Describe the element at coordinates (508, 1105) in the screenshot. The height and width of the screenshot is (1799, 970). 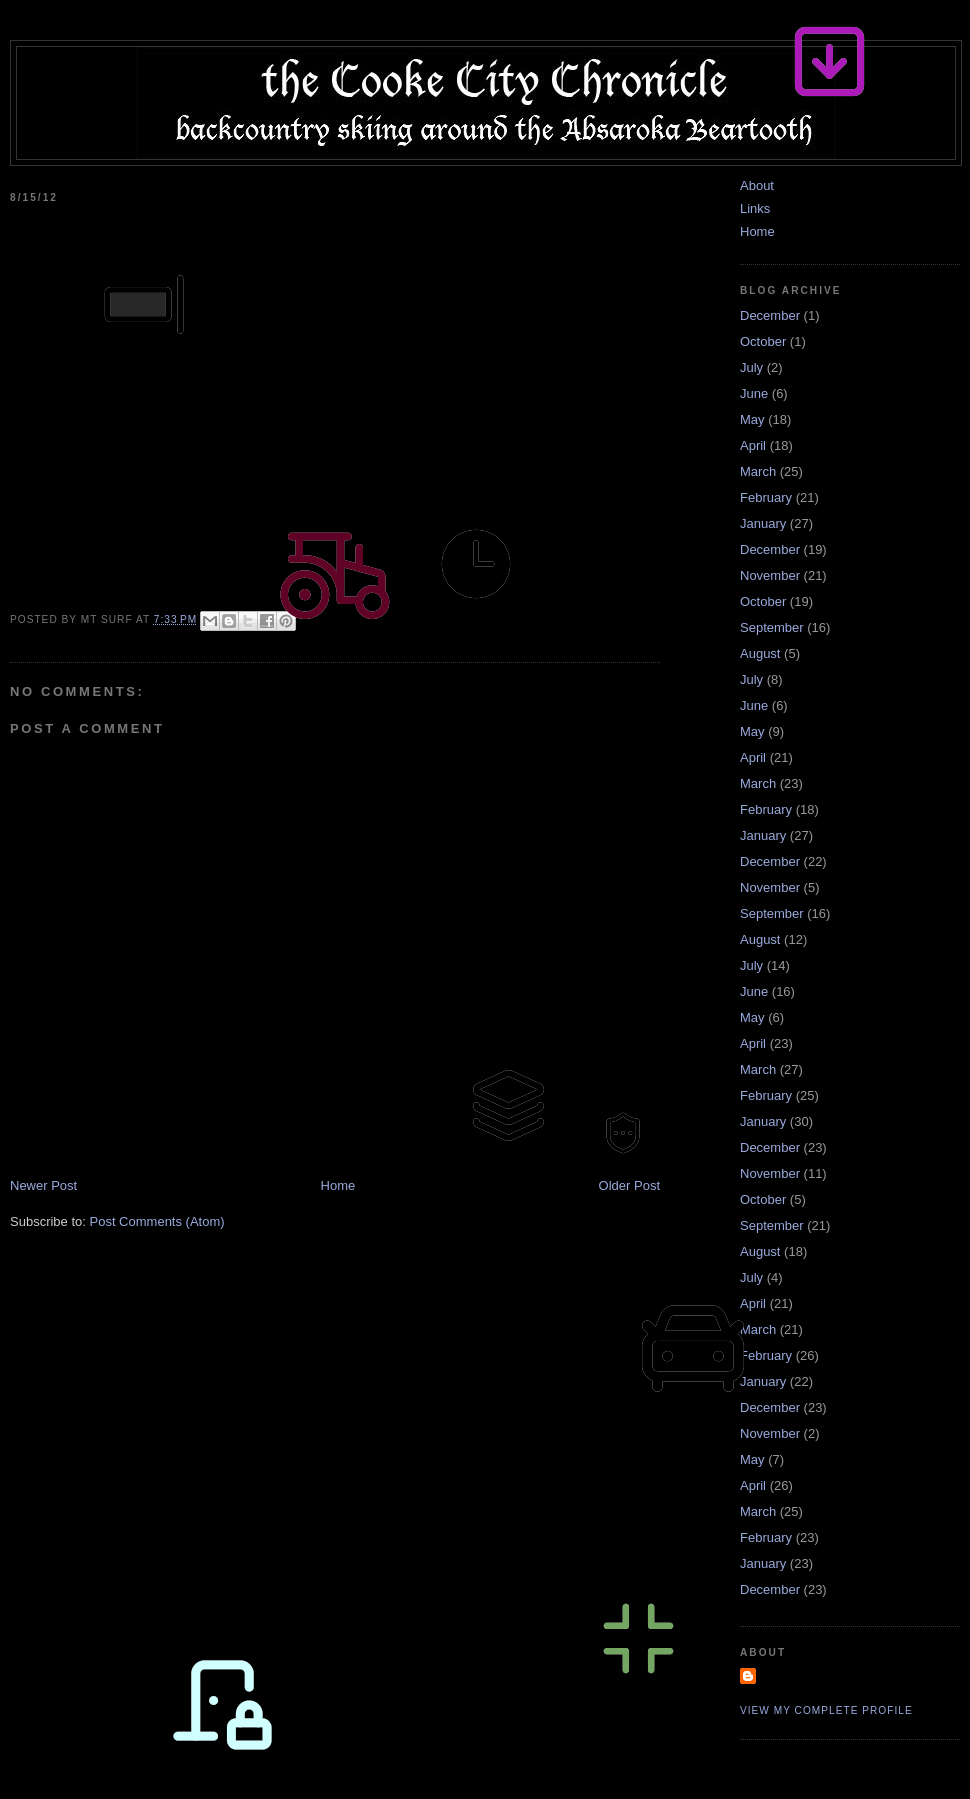
I see `toggle layer visibility in an editor` at that location.